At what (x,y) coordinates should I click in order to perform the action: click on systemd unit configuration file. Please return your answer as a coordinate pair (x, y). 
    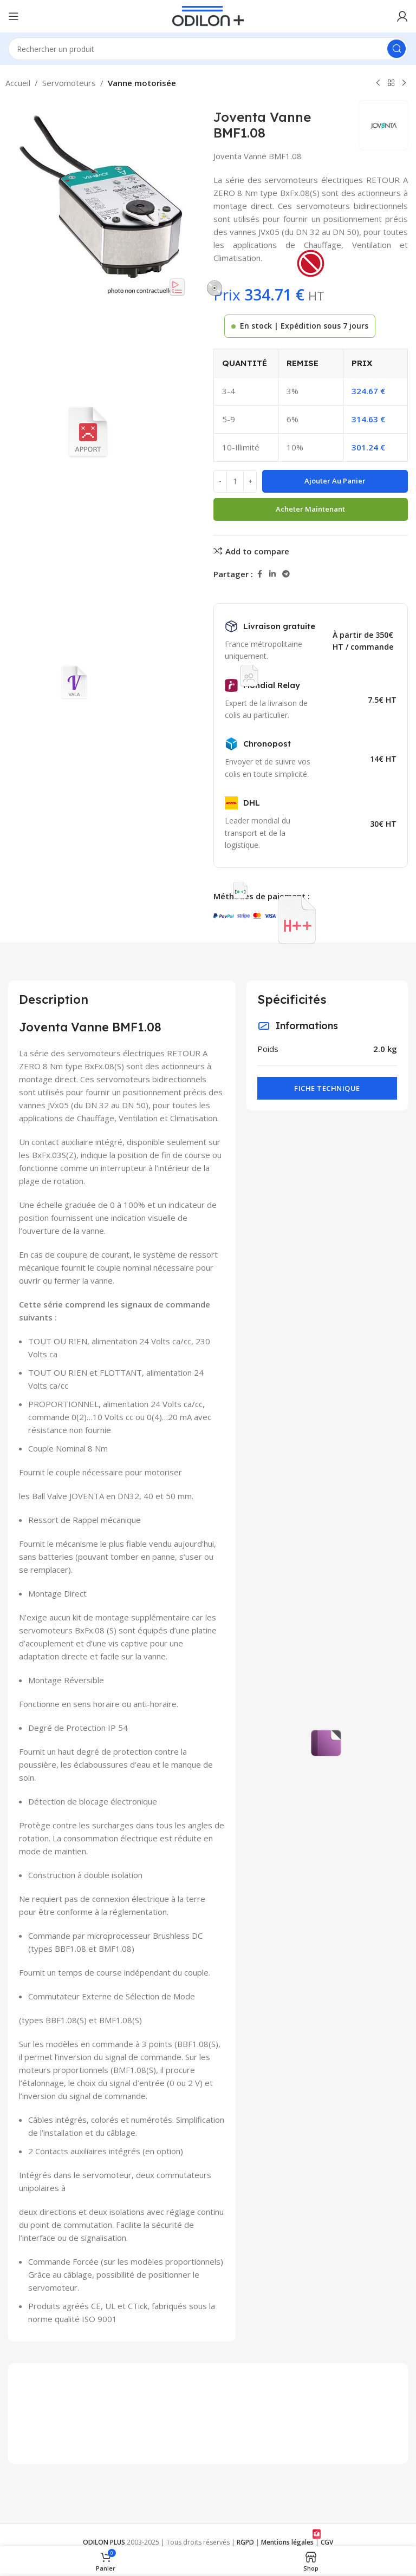
    Looking at the image, I should click on (240, 890).